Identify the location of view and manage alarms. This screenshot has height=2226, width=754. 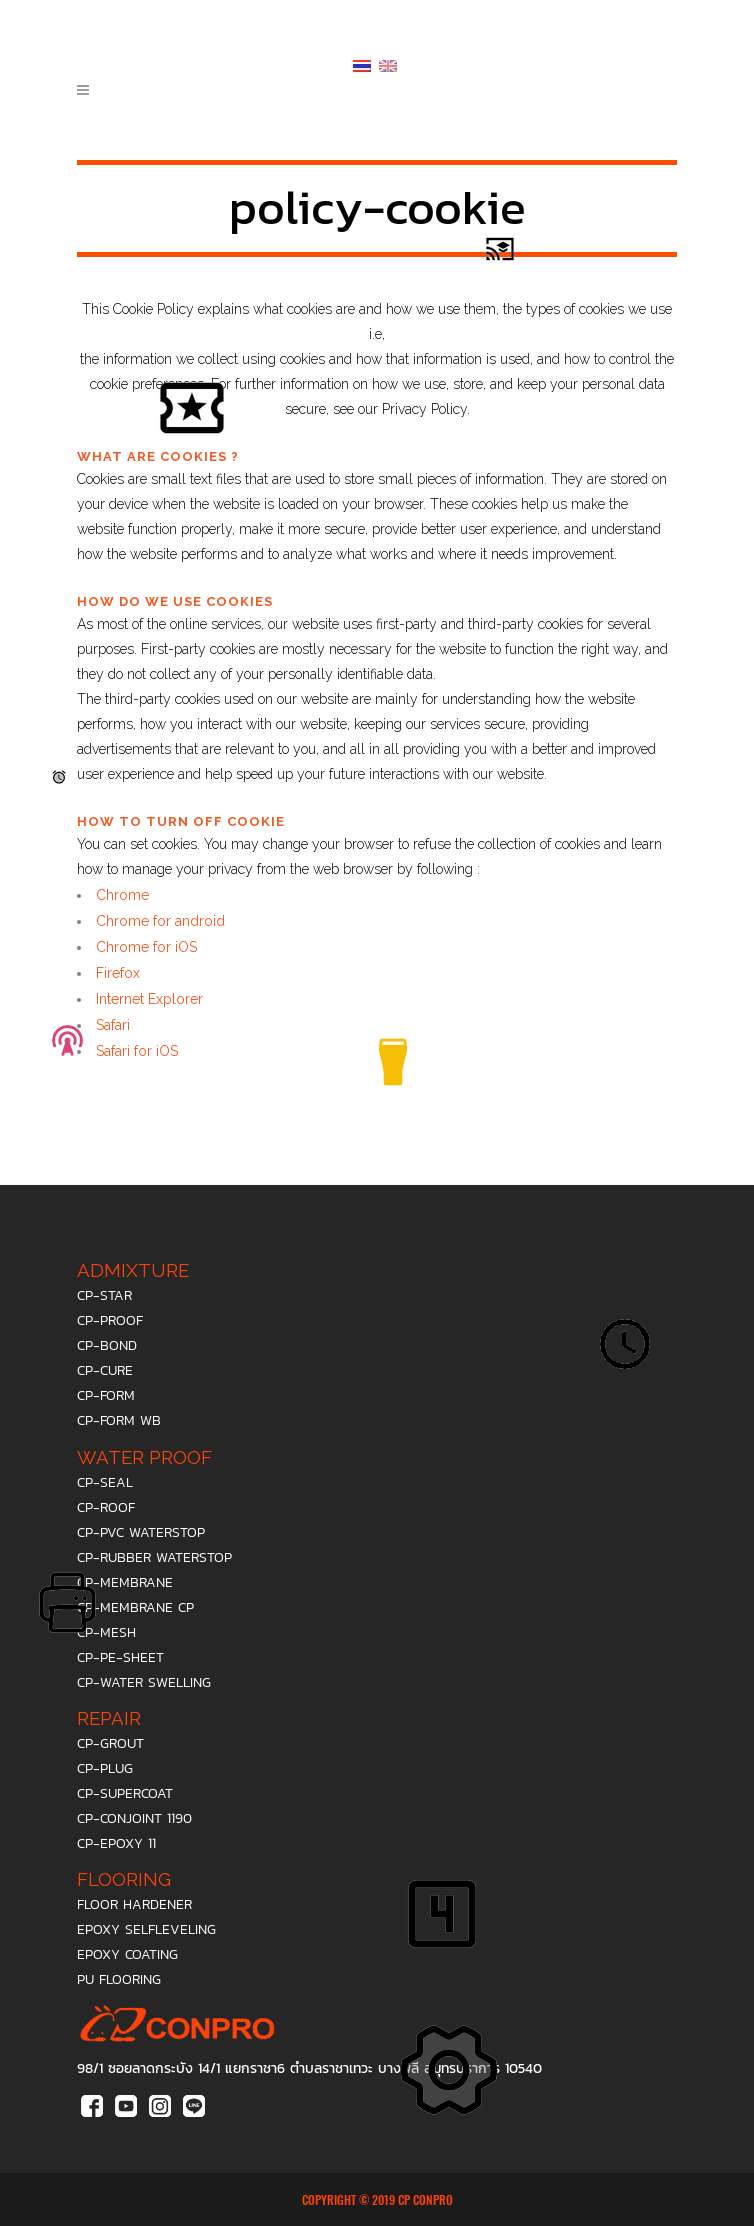
(59, 777).